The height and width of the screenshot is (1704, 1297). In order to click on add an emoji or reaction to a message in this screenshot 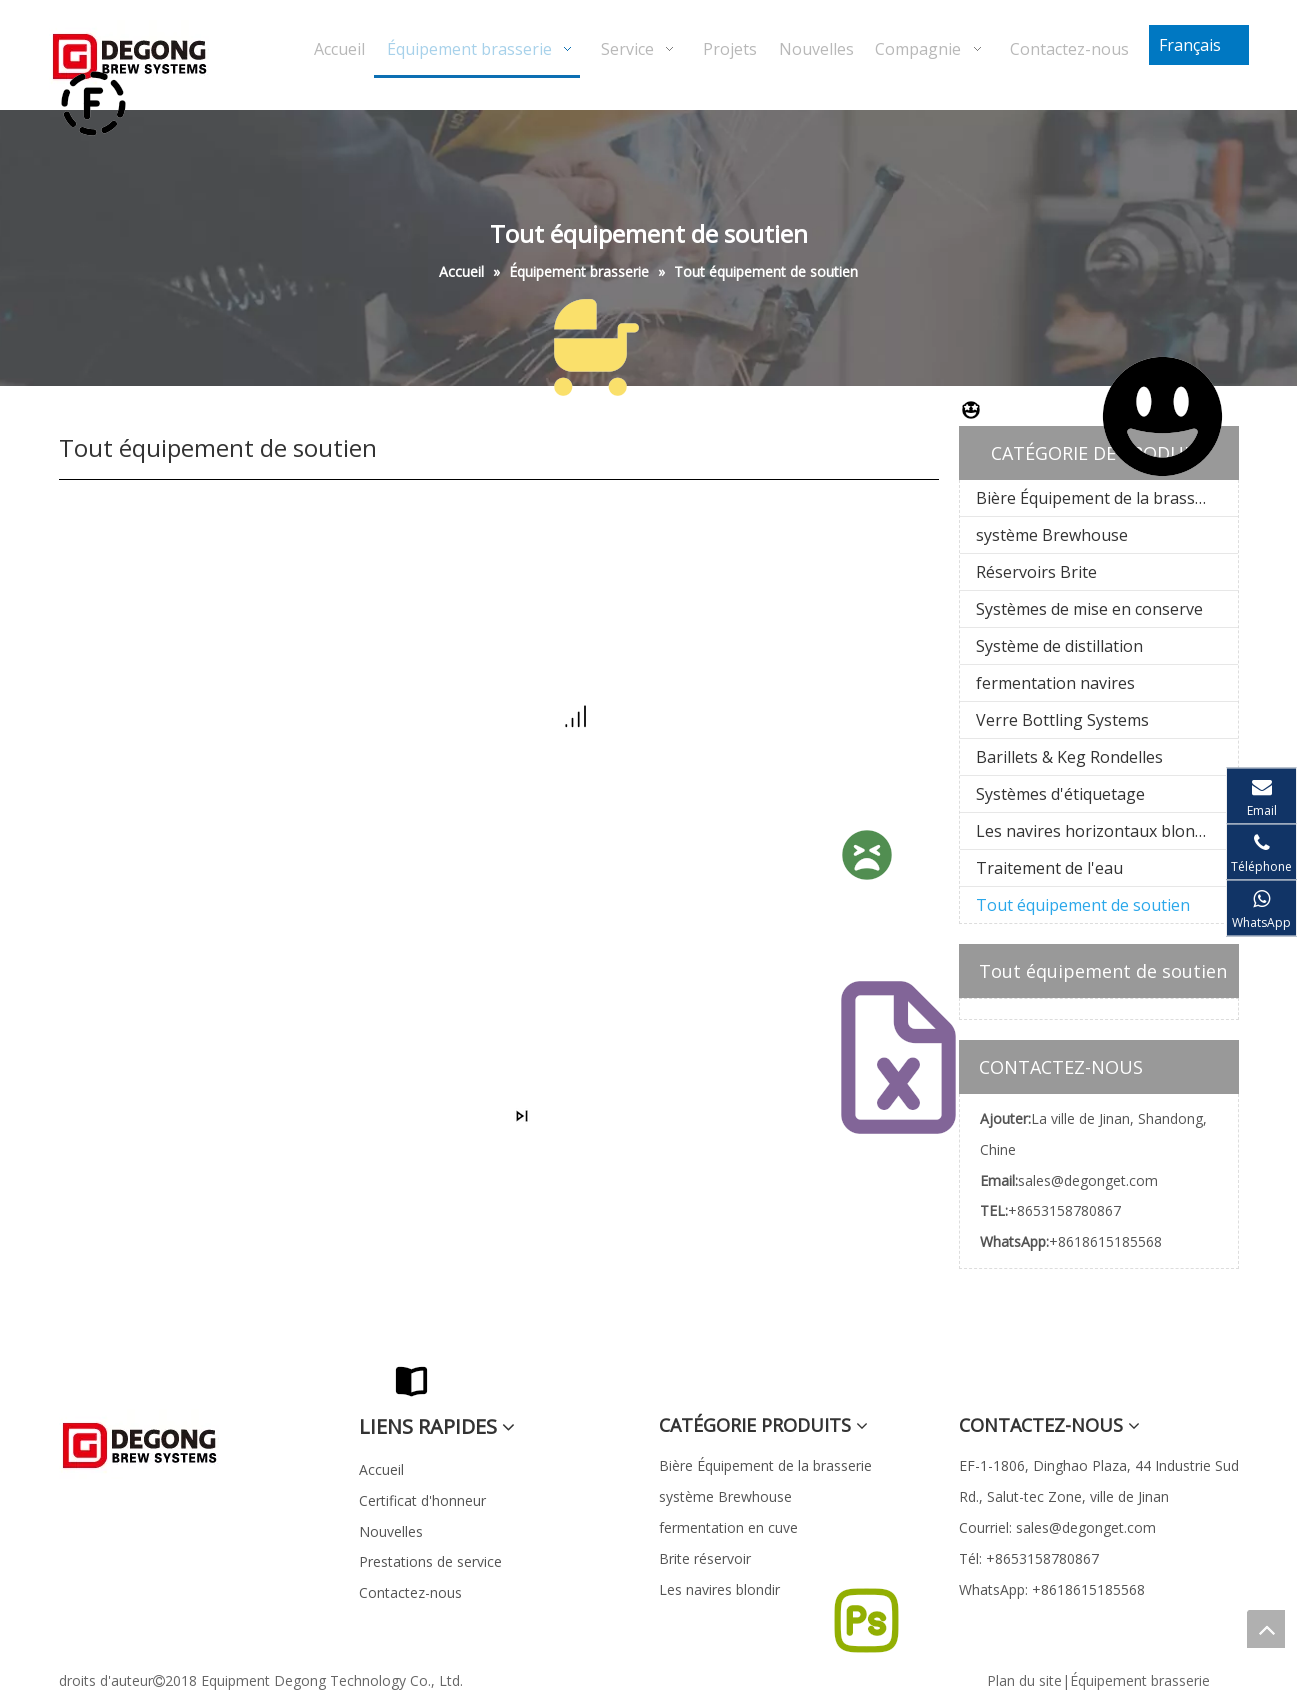, I will do `click(1162, 416)`.